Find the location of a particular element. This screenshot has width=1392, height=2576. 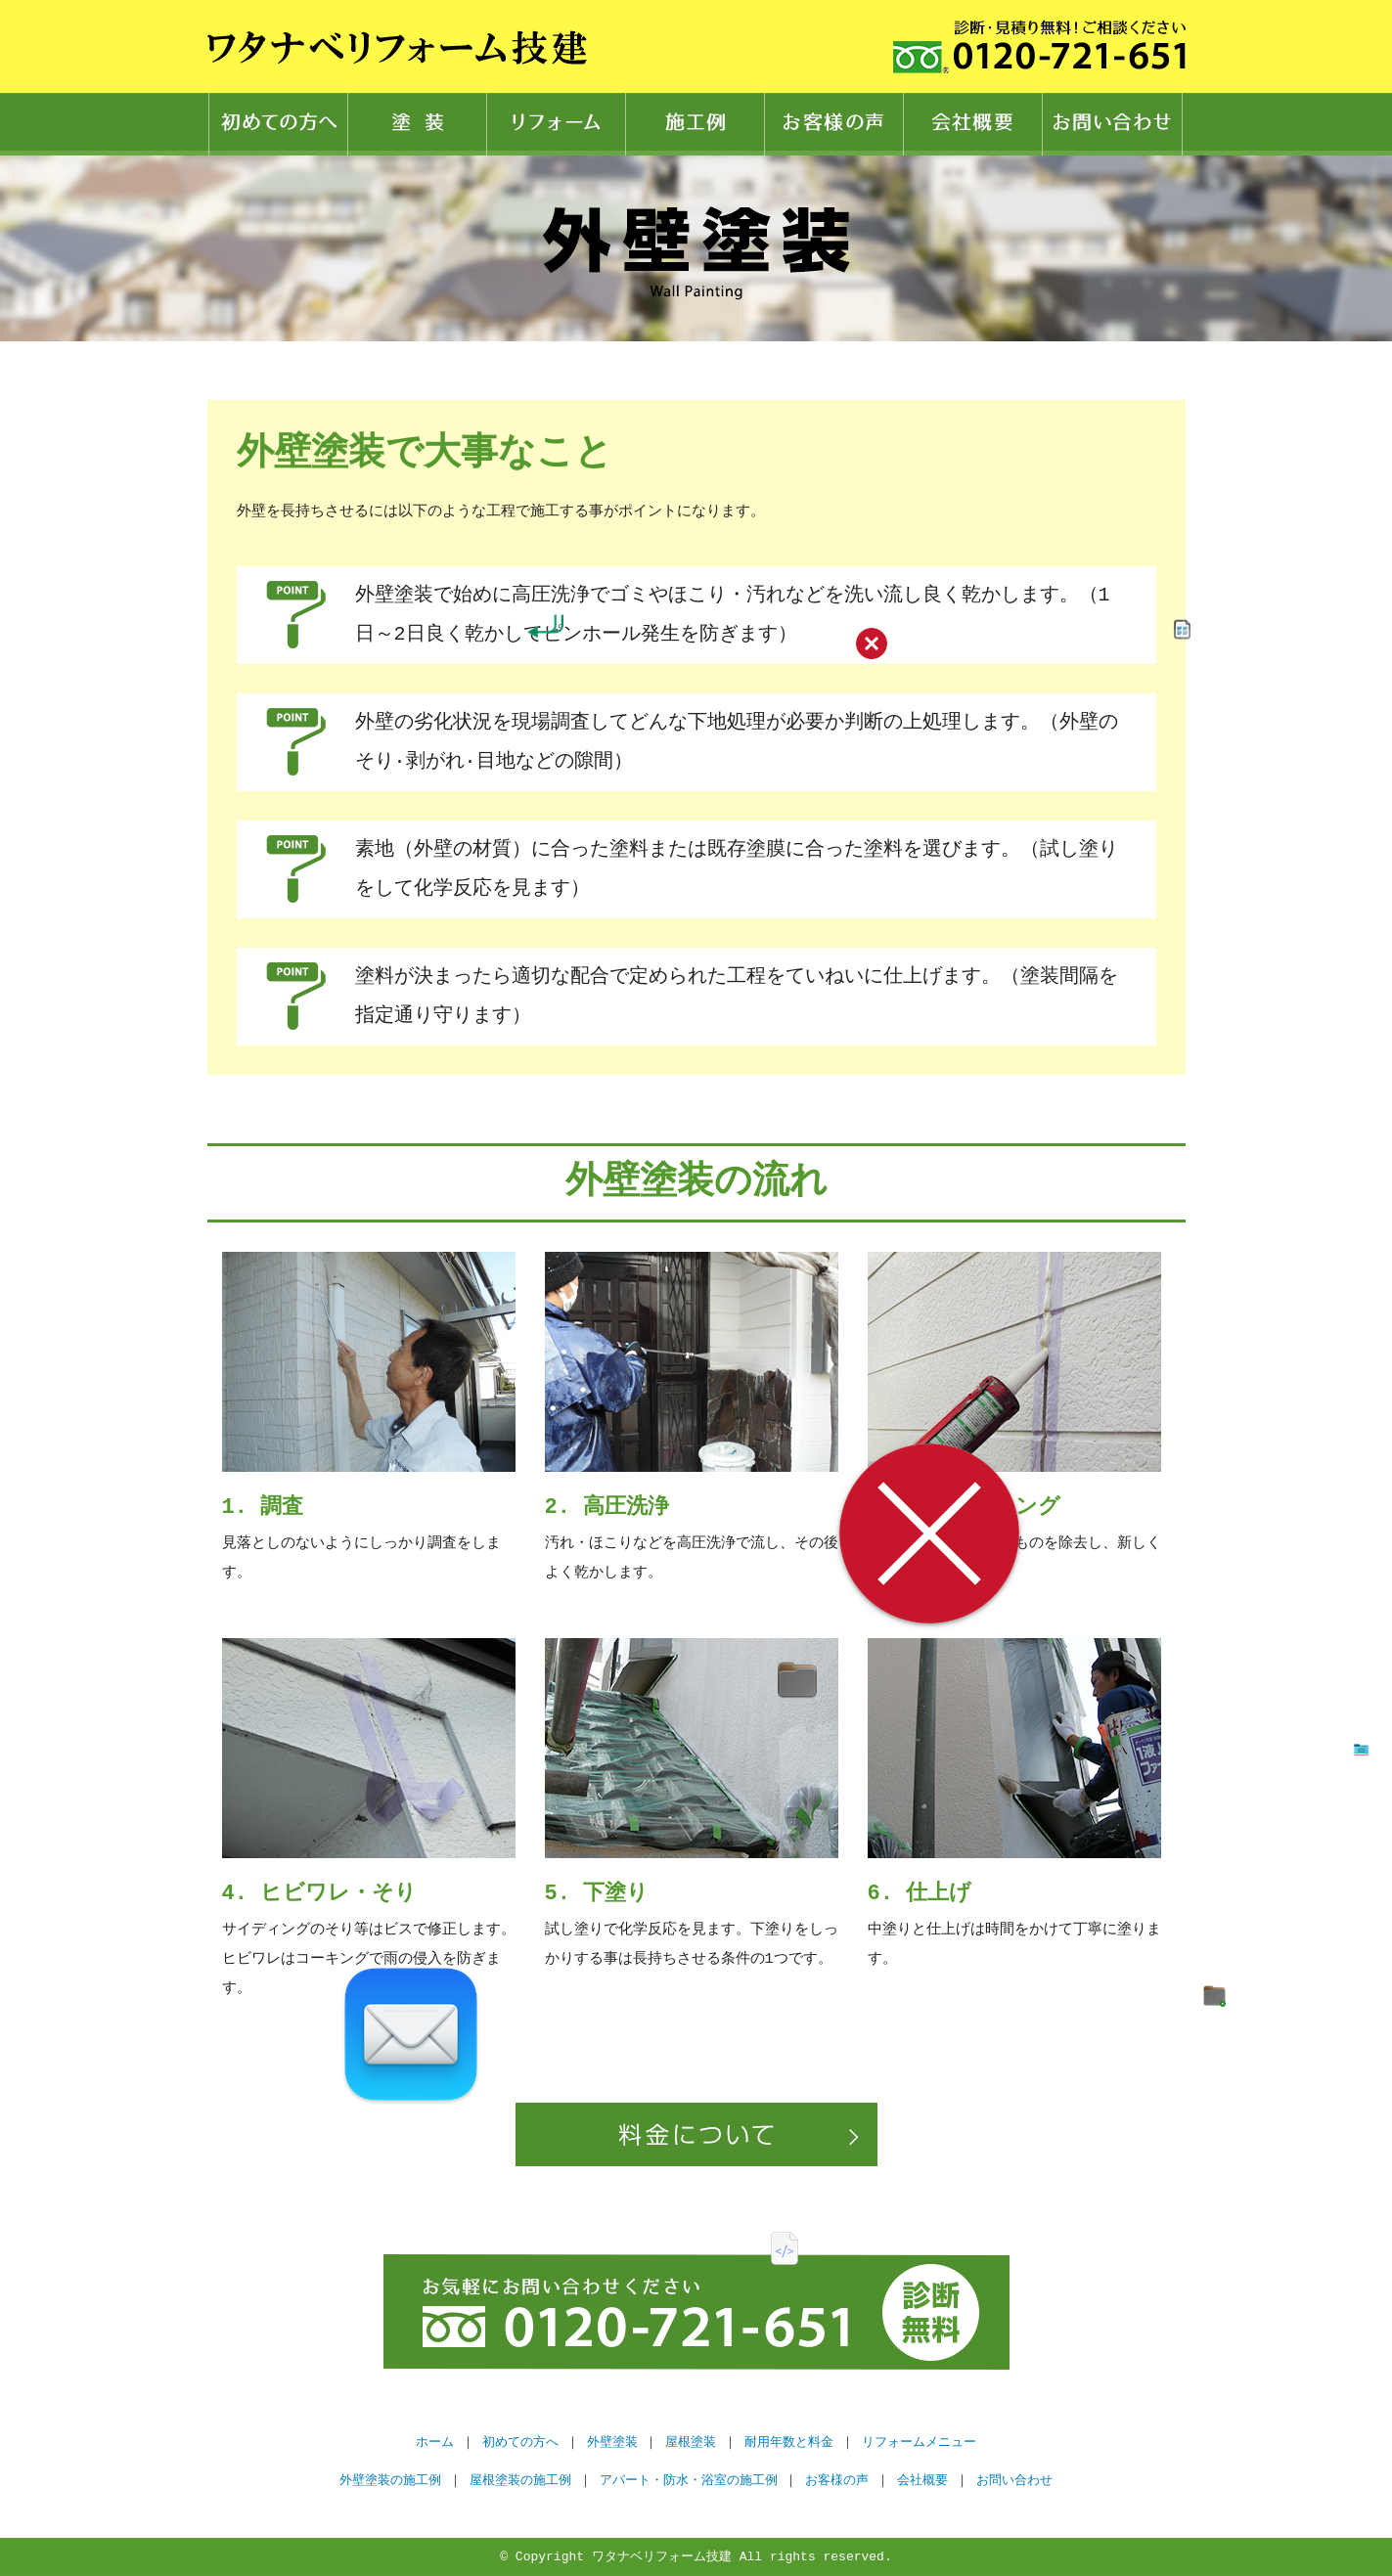

reply to all recipients of an email is located at coordinates (545, 624).